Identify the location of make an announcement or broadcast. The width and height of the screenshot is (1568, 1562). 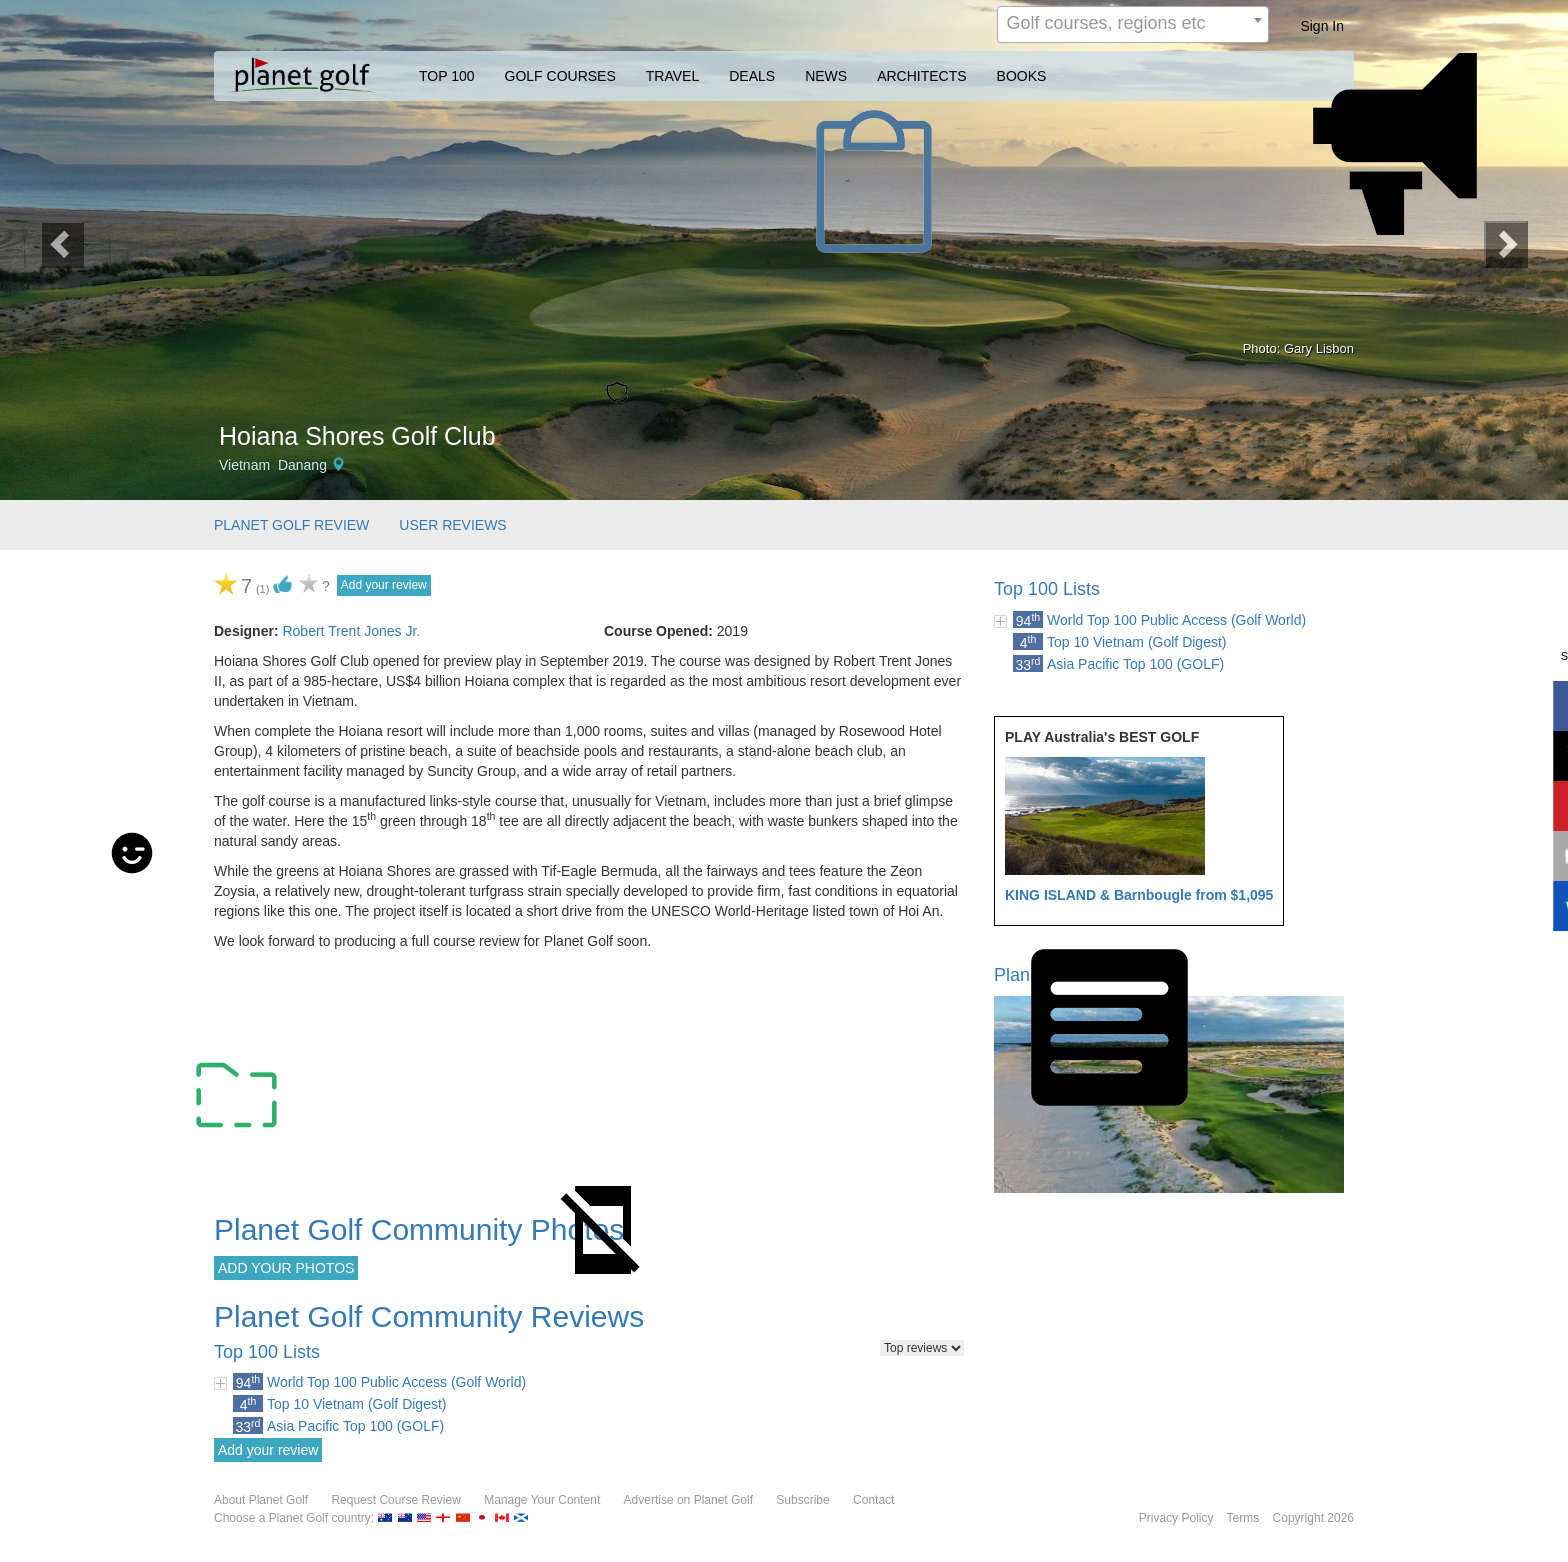
(1395, 144).